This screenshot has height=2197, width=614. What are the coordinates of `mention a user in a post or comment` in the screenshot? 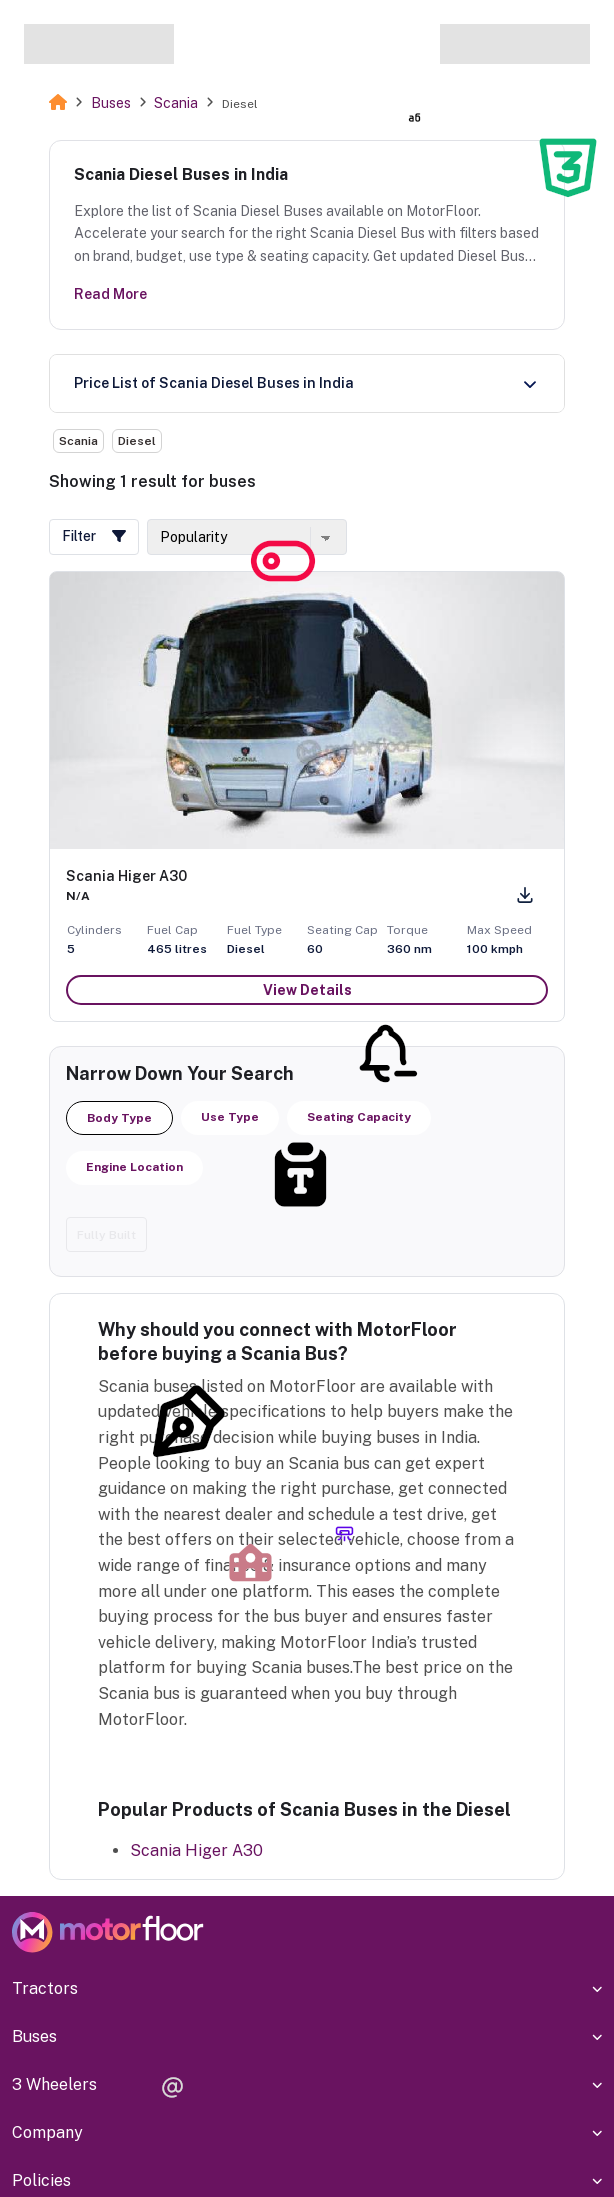 It's located at (172, 2087).